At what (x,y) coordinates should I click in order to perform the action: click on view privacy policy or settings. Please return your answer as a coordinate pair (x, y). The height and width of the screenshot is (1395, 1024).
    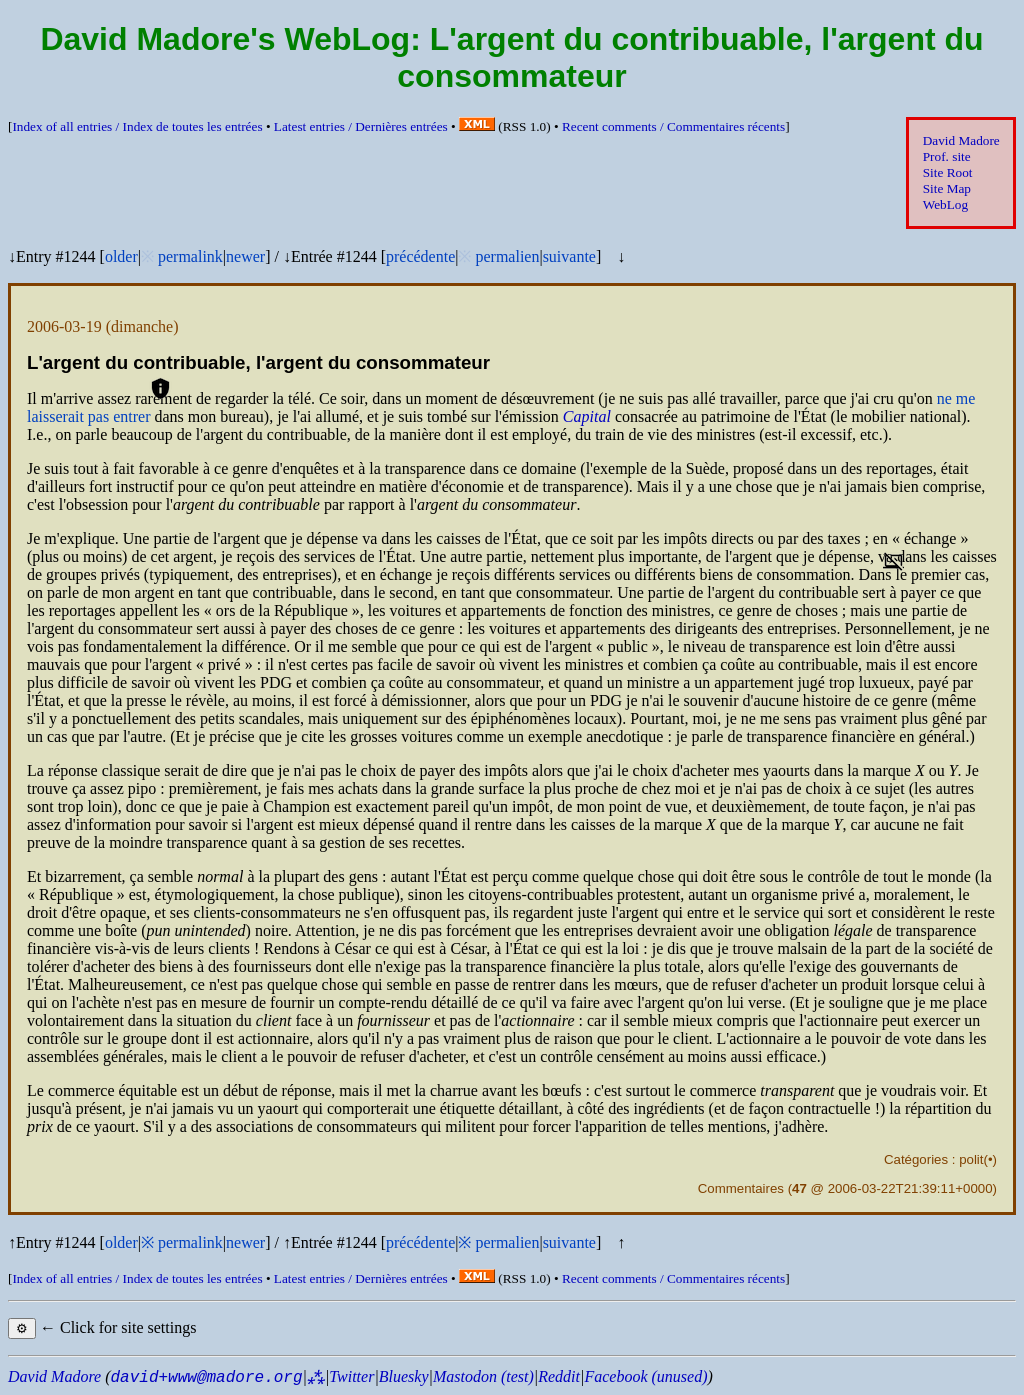
    Looking at the image, I should click on (160, 388).